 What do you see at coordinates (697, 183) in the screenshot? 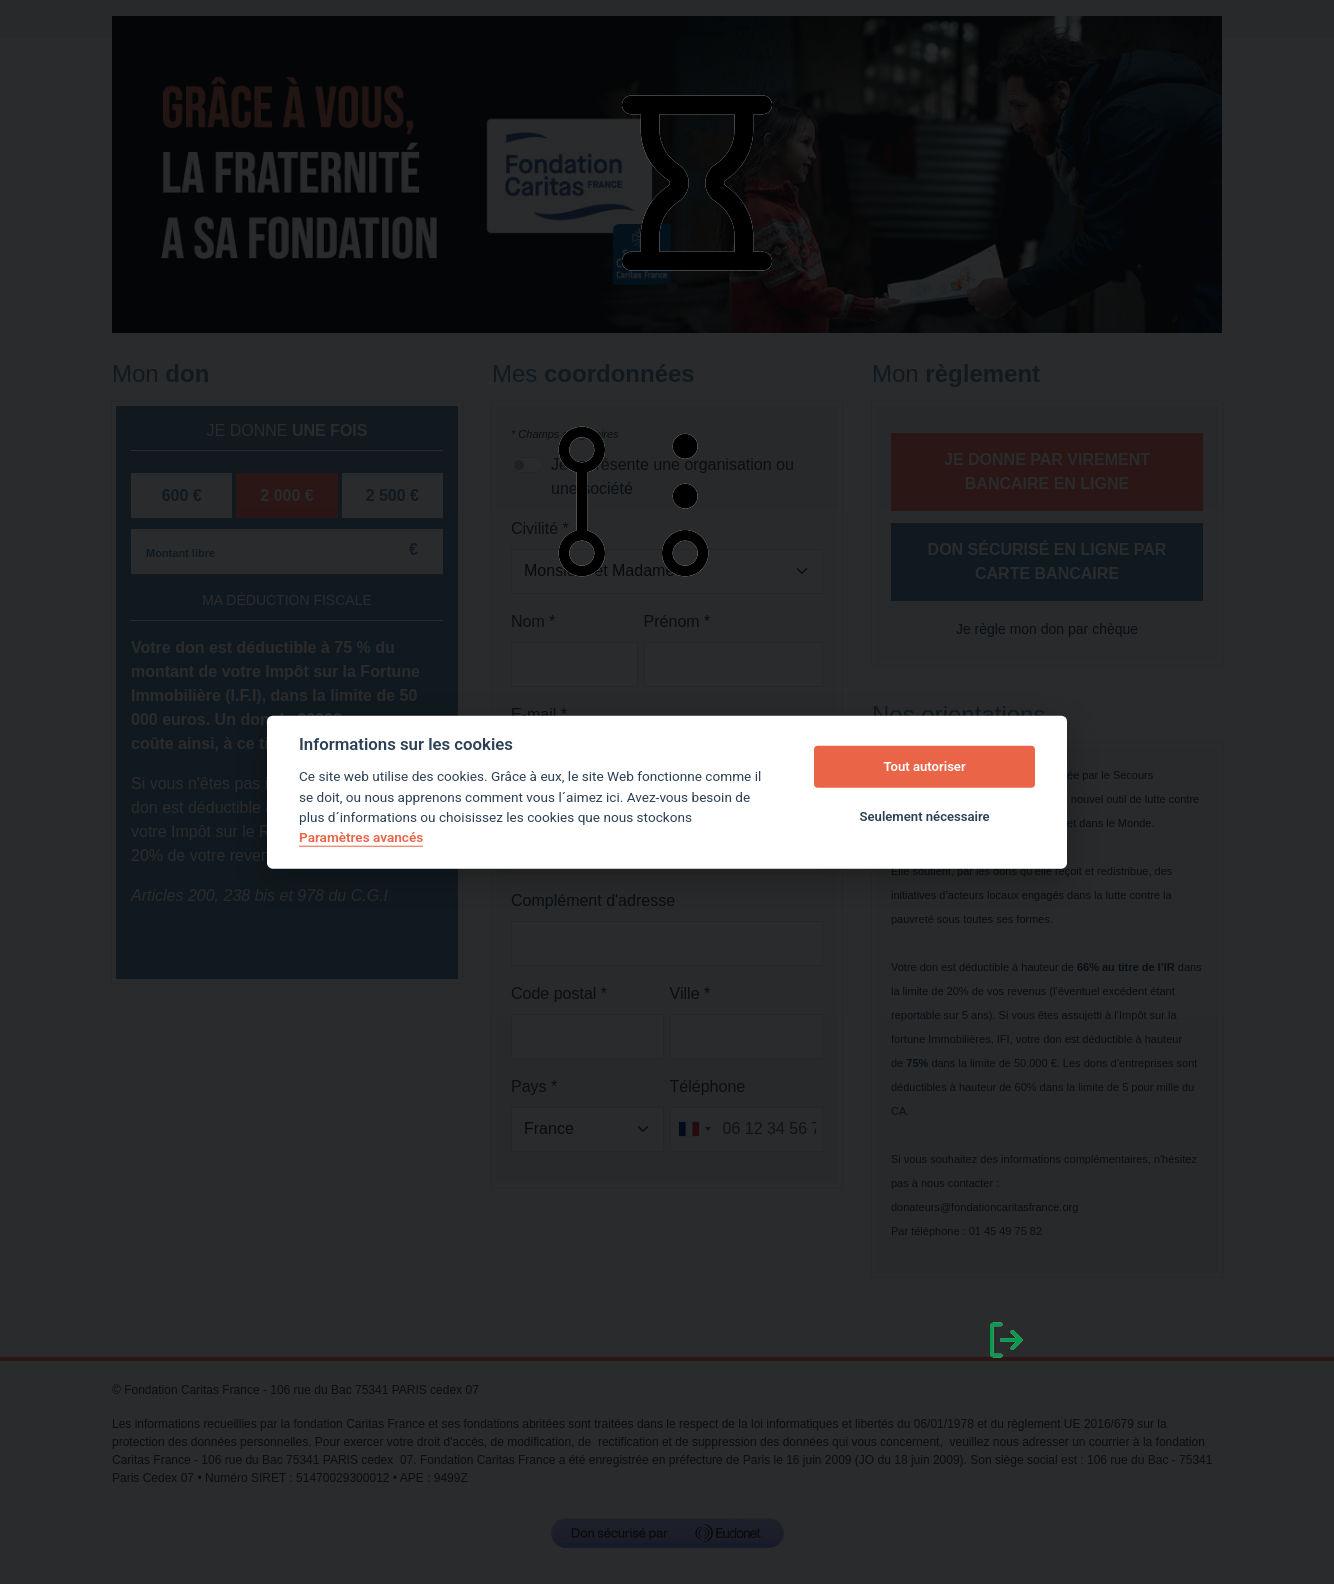
I see `indicates a process is in progress or loading` at bounding box center [697, 183].